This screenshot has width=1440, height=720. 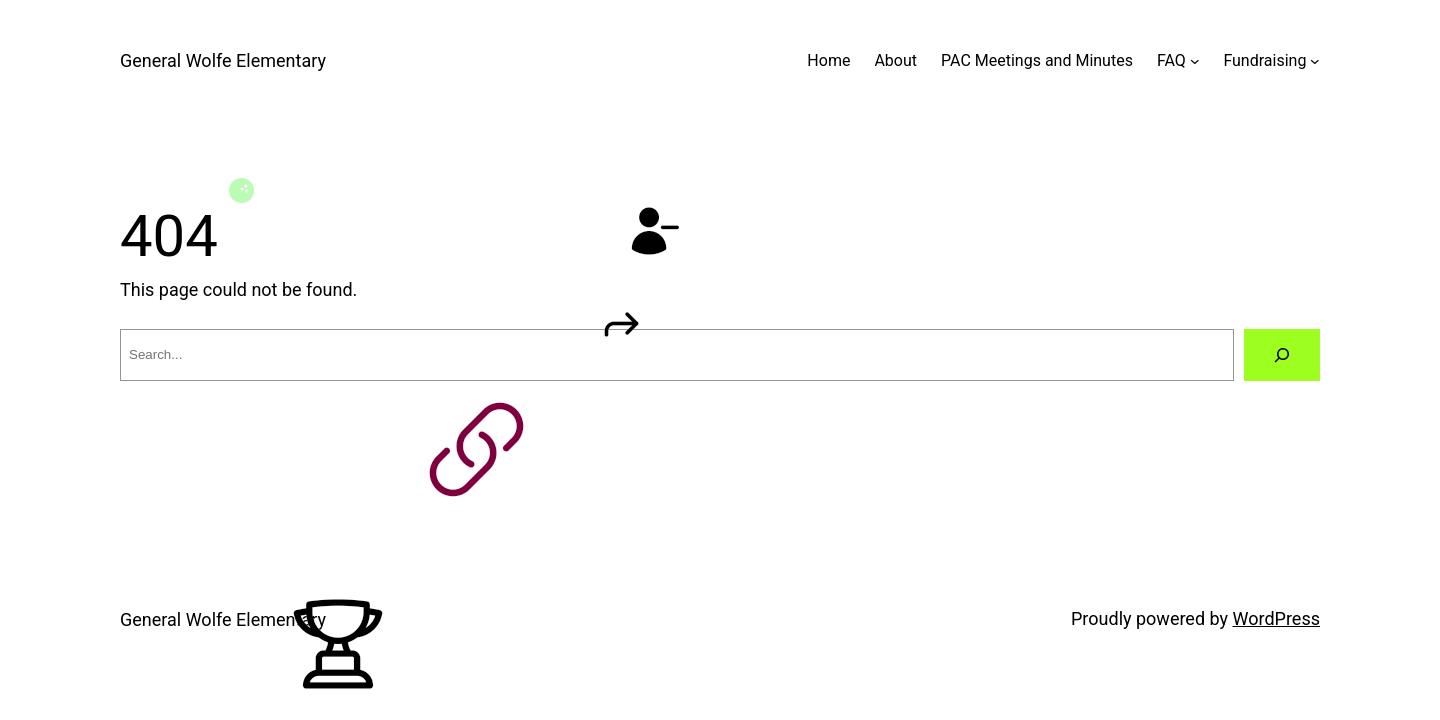 What do you see at coordinates (241, 190) in the screenshot?
I see `access bowling or sports games` at bounding box center [241, 190].